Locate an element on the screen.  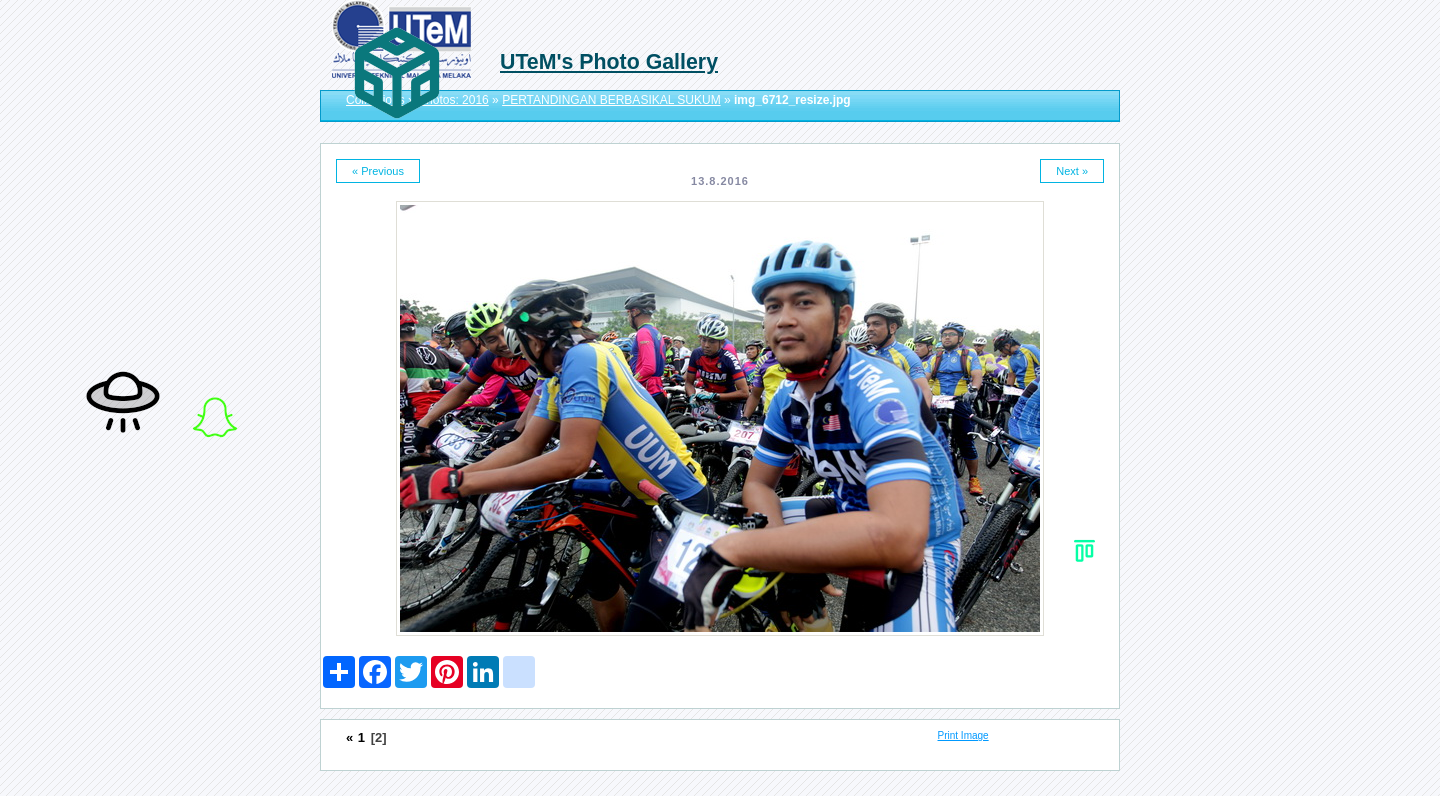
align selected elements to the top is located at coordinates (1084, 550).